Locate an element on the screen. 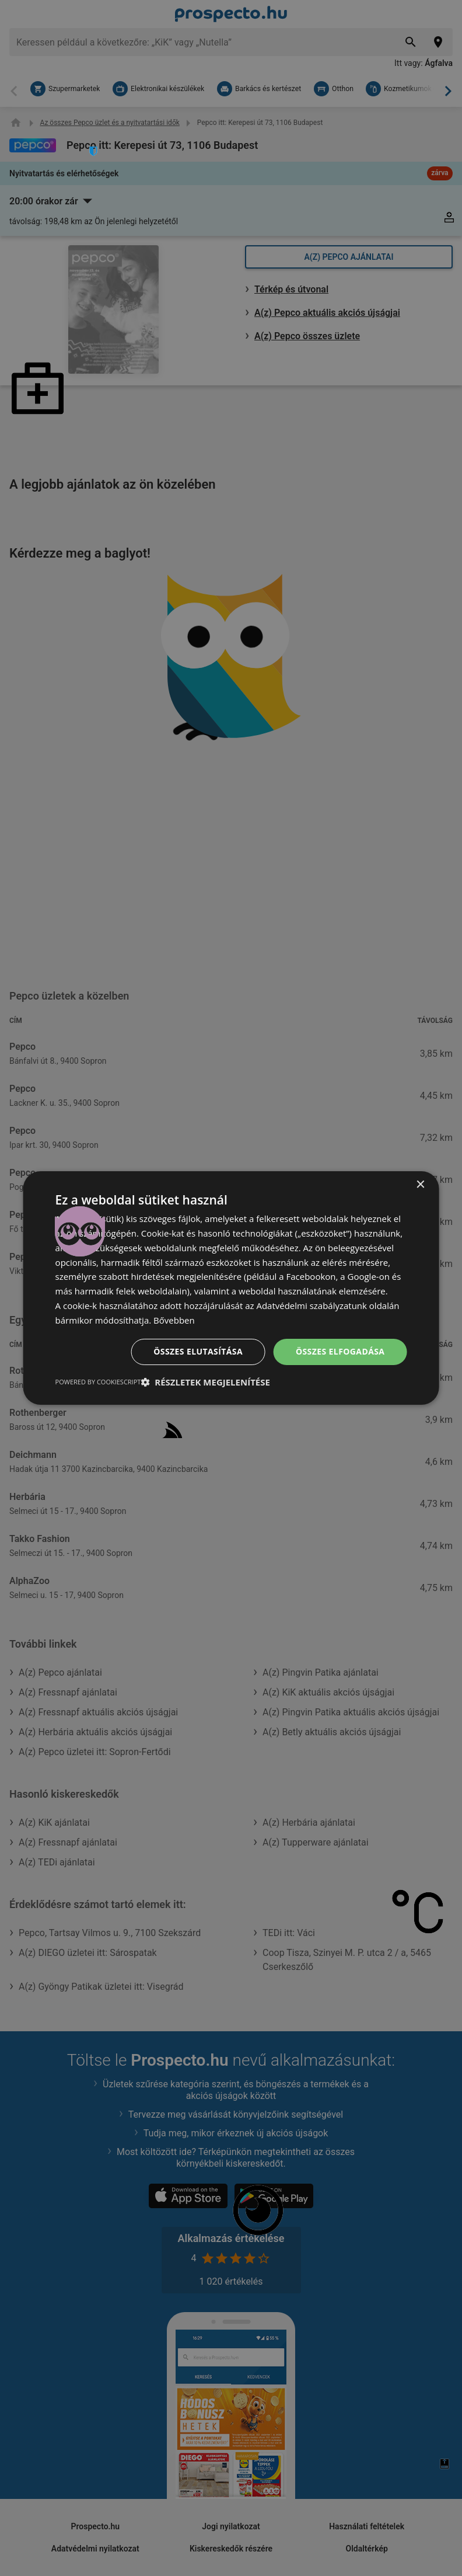  visit ulule crowdfunding platform is located at coordinates (80, 1231).